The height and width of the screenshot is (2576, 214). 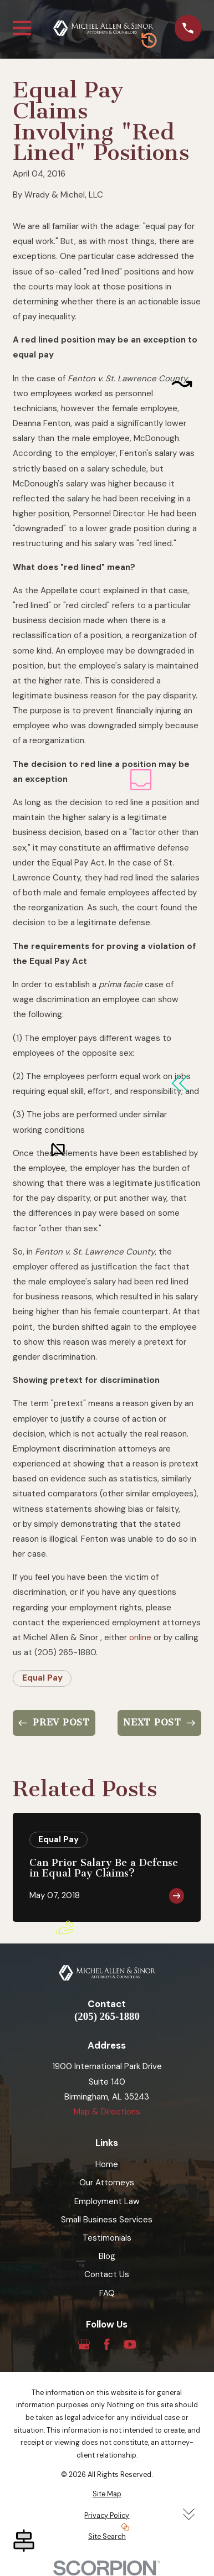 I want to click on intersect or merge two shapes, so click(x=125, y=2527).